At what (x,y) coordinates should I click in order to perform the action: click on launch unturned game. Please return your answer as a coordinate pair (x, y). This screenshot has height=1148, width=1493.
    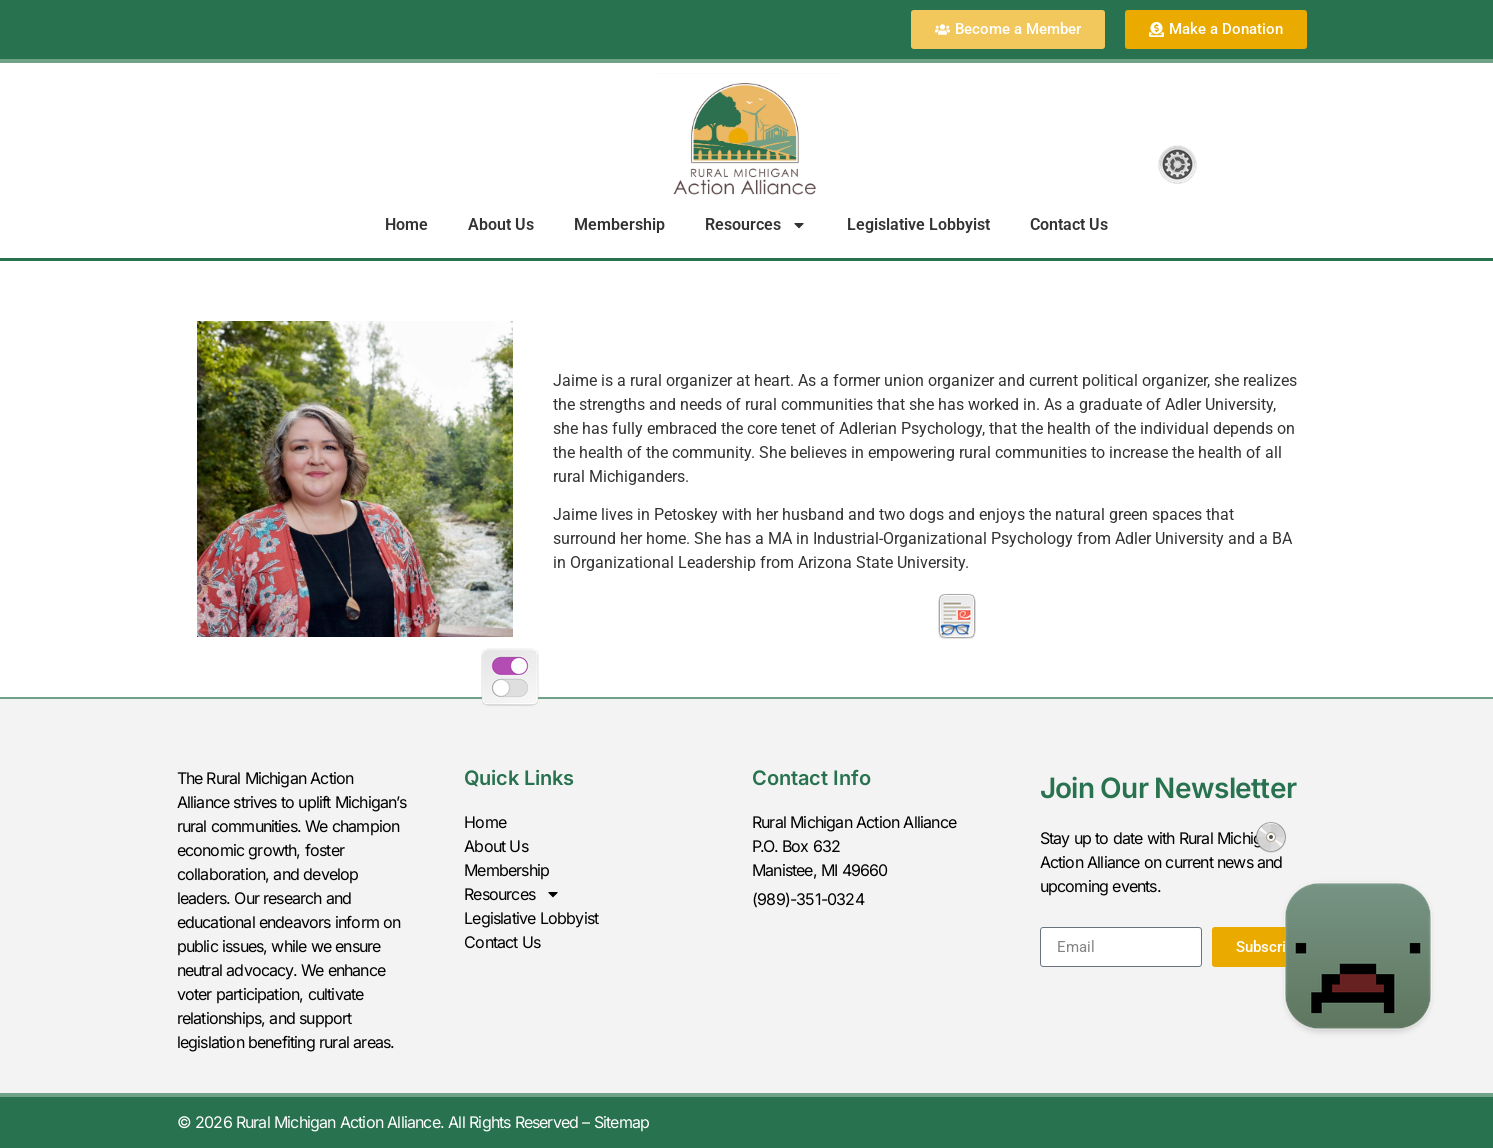
    Looking at the image, I should click on (1358, 956).